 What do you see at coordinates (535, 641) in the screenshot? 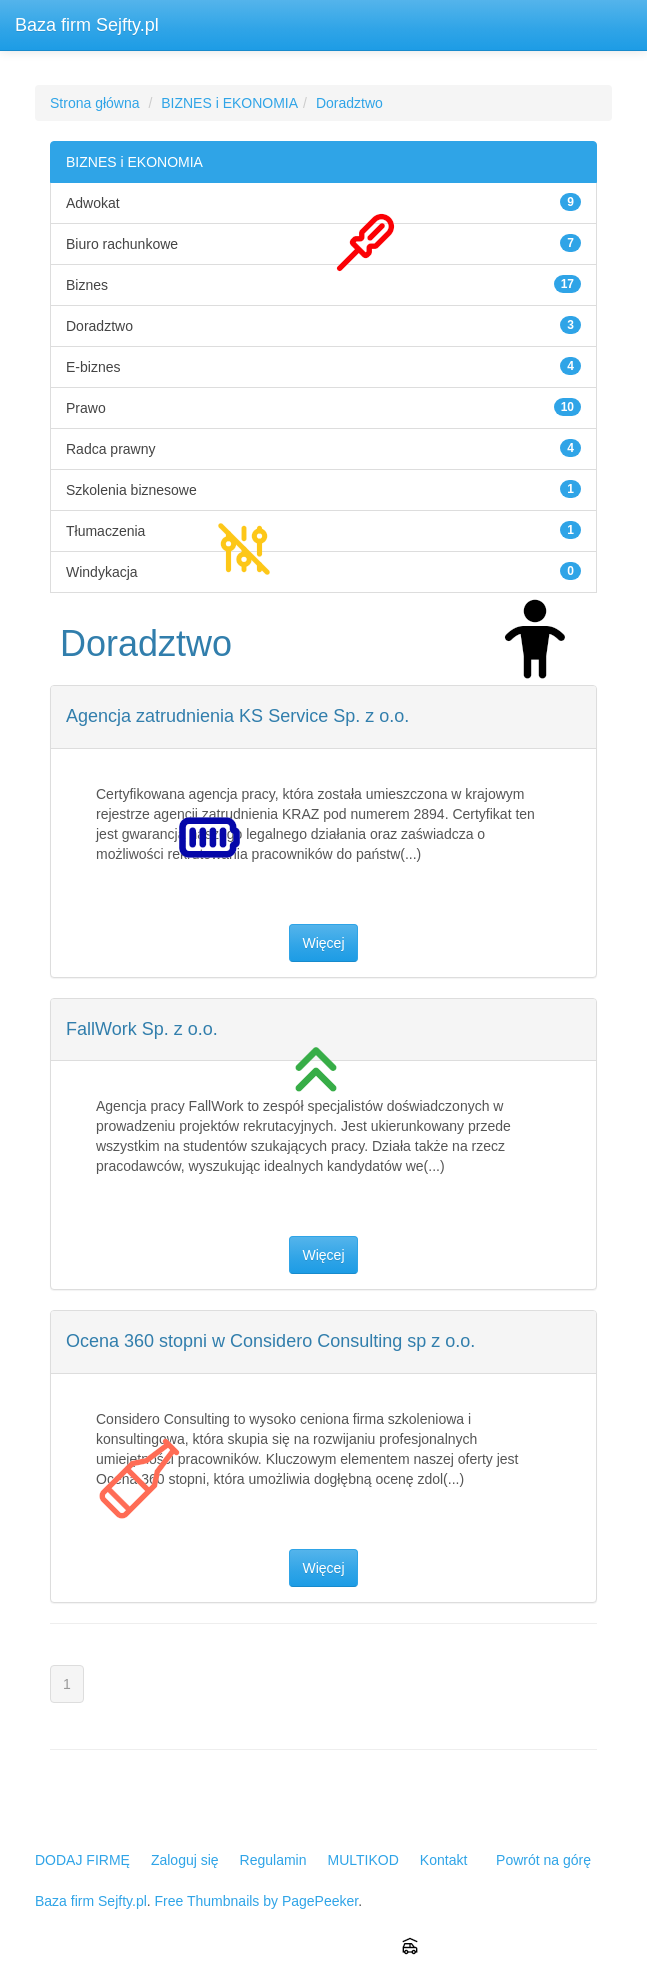
I see `select male gender option` at bounding box center [535, 641].